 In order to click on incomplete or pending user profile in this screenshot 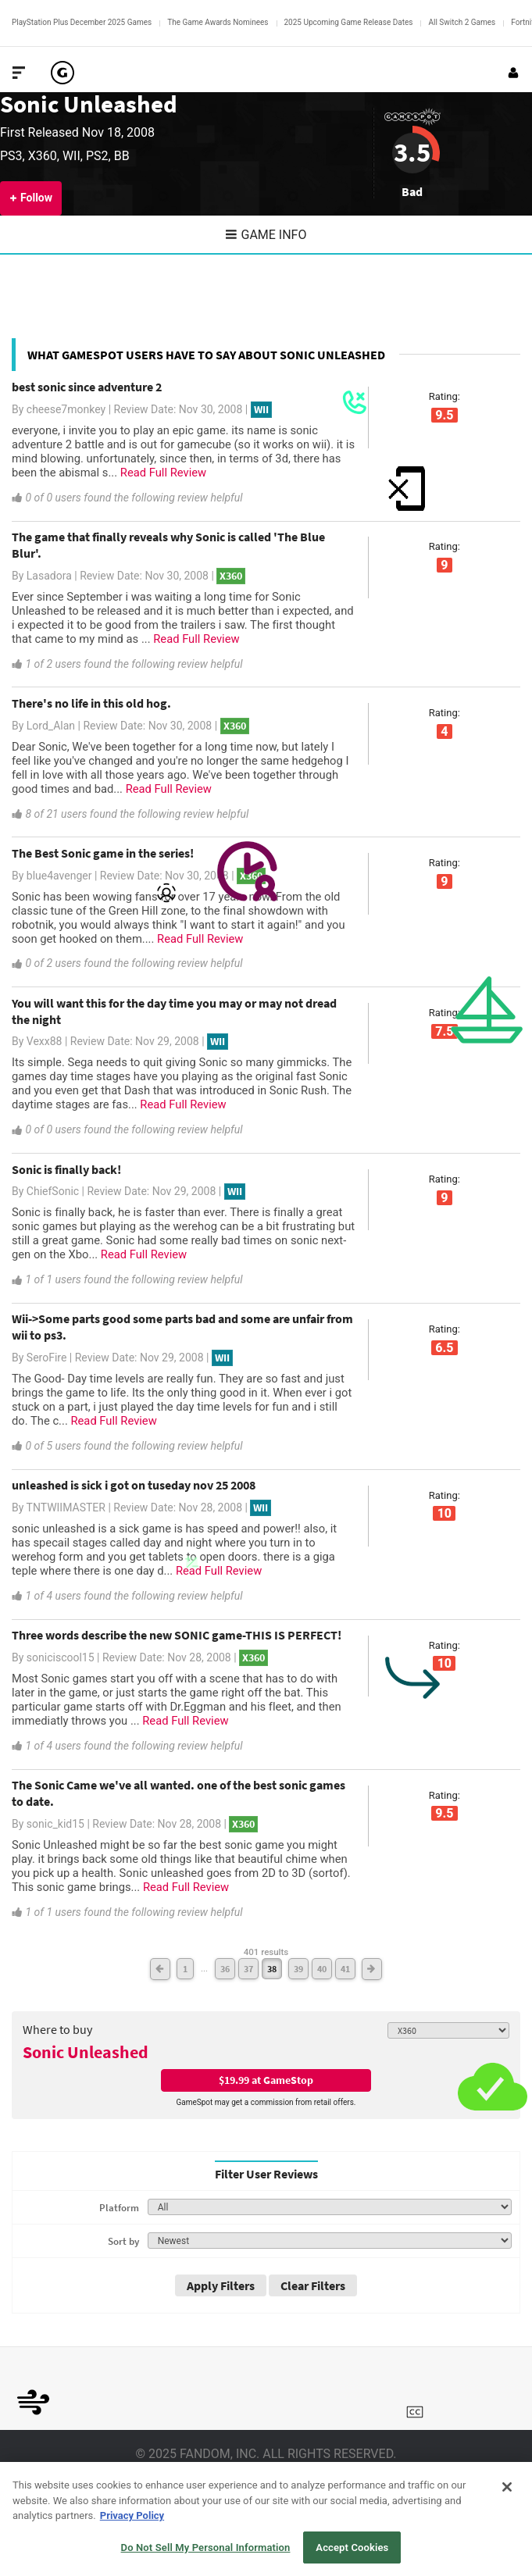, I will do `click(166, 893)`.